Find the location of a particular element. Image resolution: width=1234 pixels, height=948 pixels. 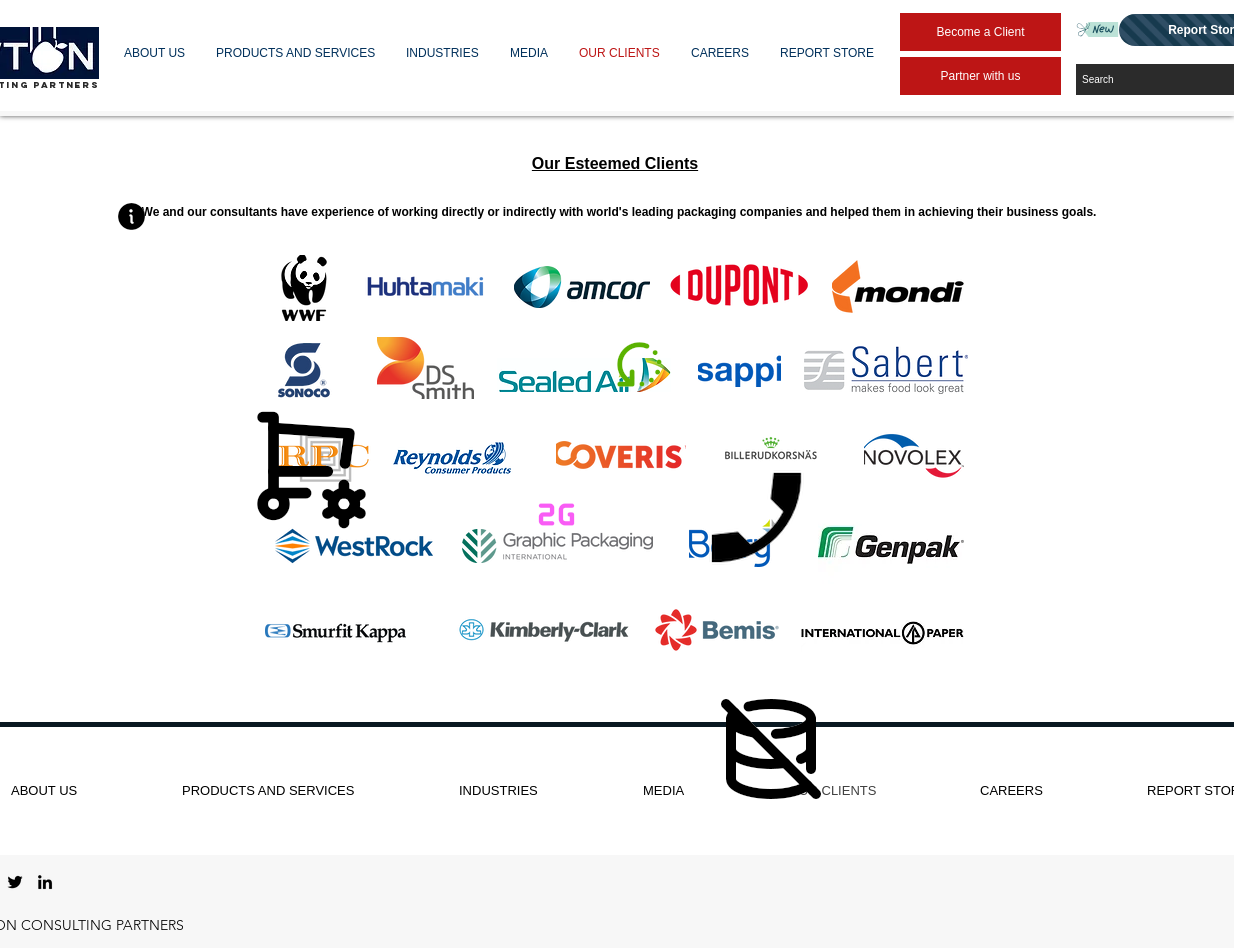

indicates 2G cellular network connection is located at coordinates (556, 514).